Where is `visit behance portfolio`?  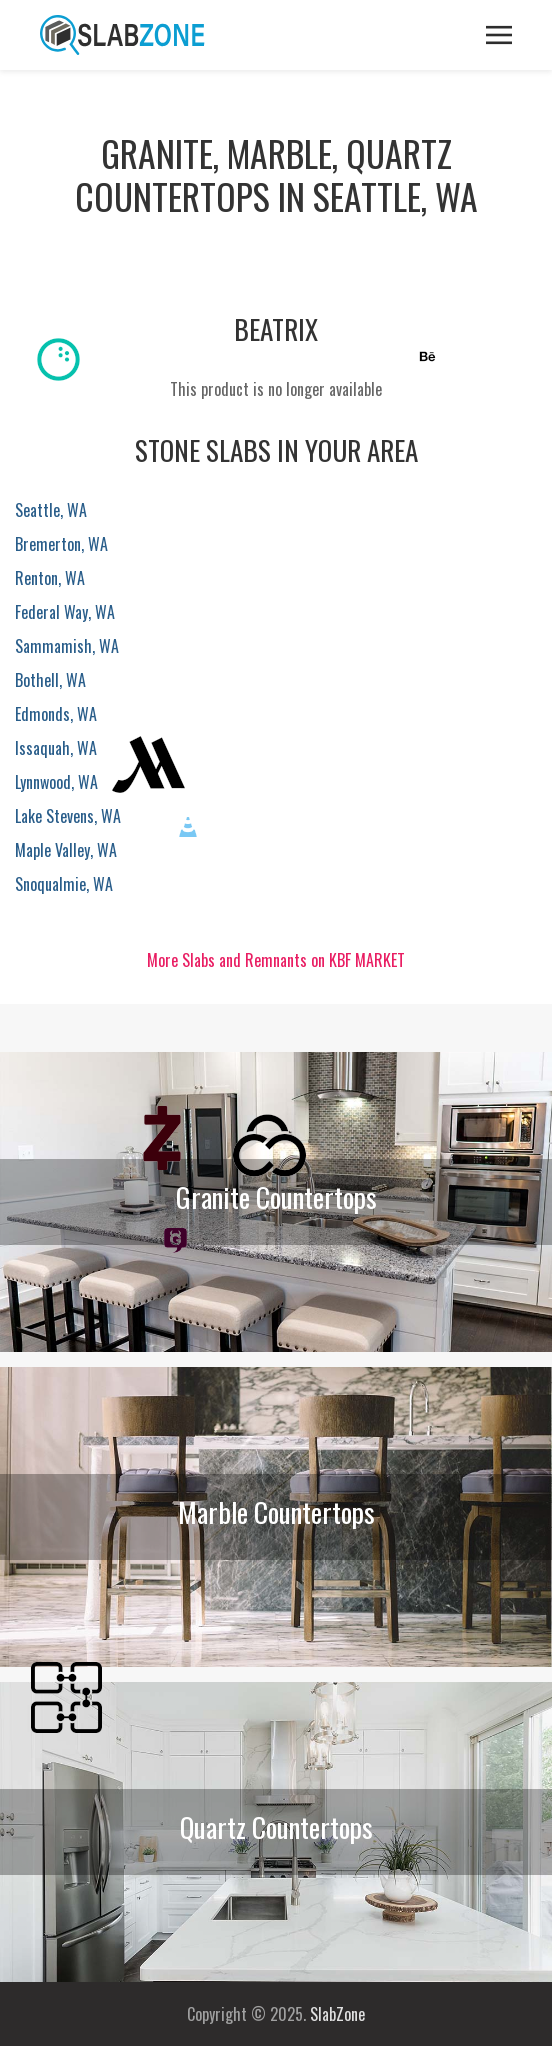 visit behance portfolio is located at coordinates (427, 356).